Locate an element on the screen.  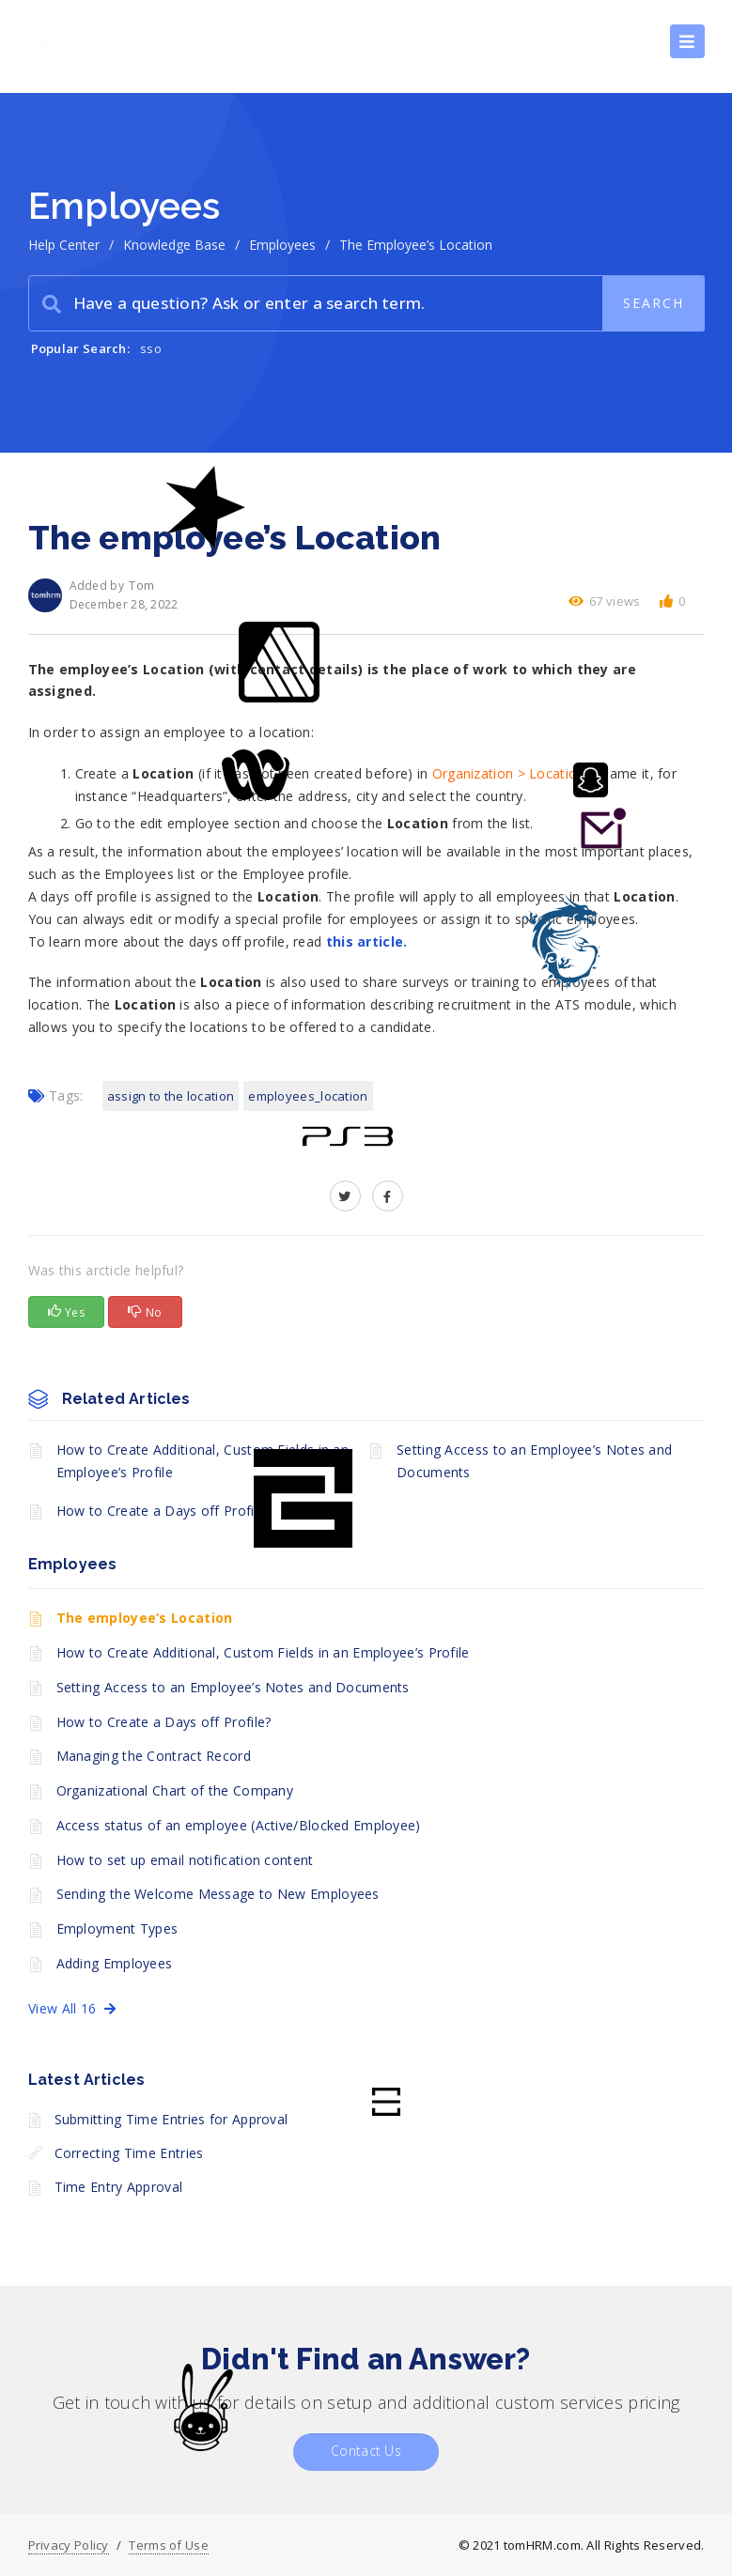
open the Spreaker podcast platform is located at coordinates (205, 507).